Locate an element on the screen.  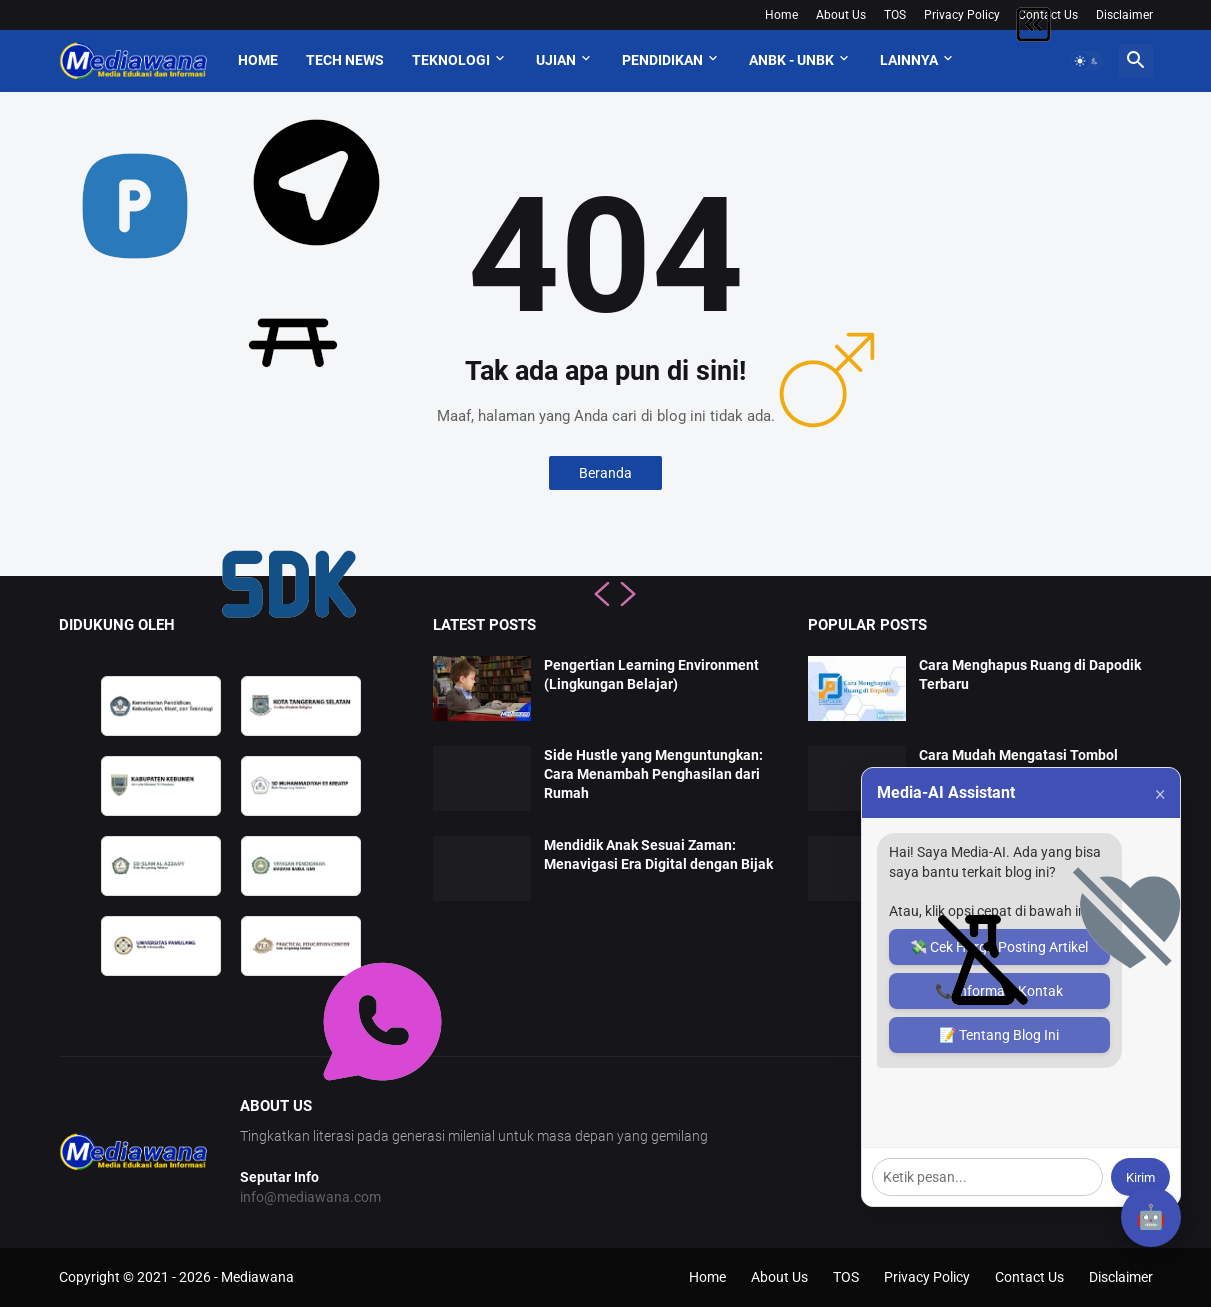
disable experimental features is located at coordinates (983, 960).